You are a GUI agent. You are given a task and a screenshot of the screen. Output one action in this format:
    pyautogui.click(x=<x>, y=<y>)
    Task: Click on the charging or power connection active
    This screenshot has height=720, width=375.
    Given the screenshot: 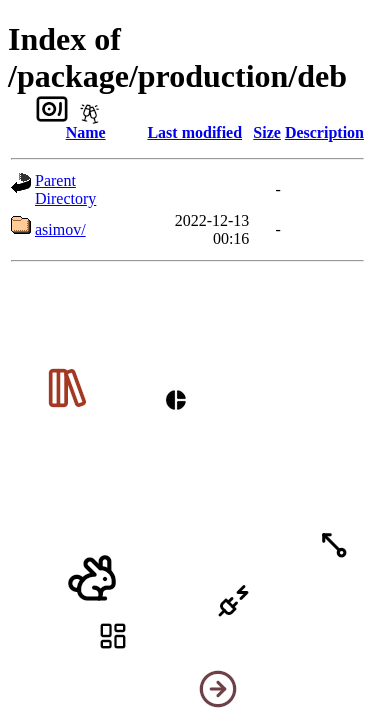 What is the action you would take?
    pyautogui.click(x=235, y=600)
    